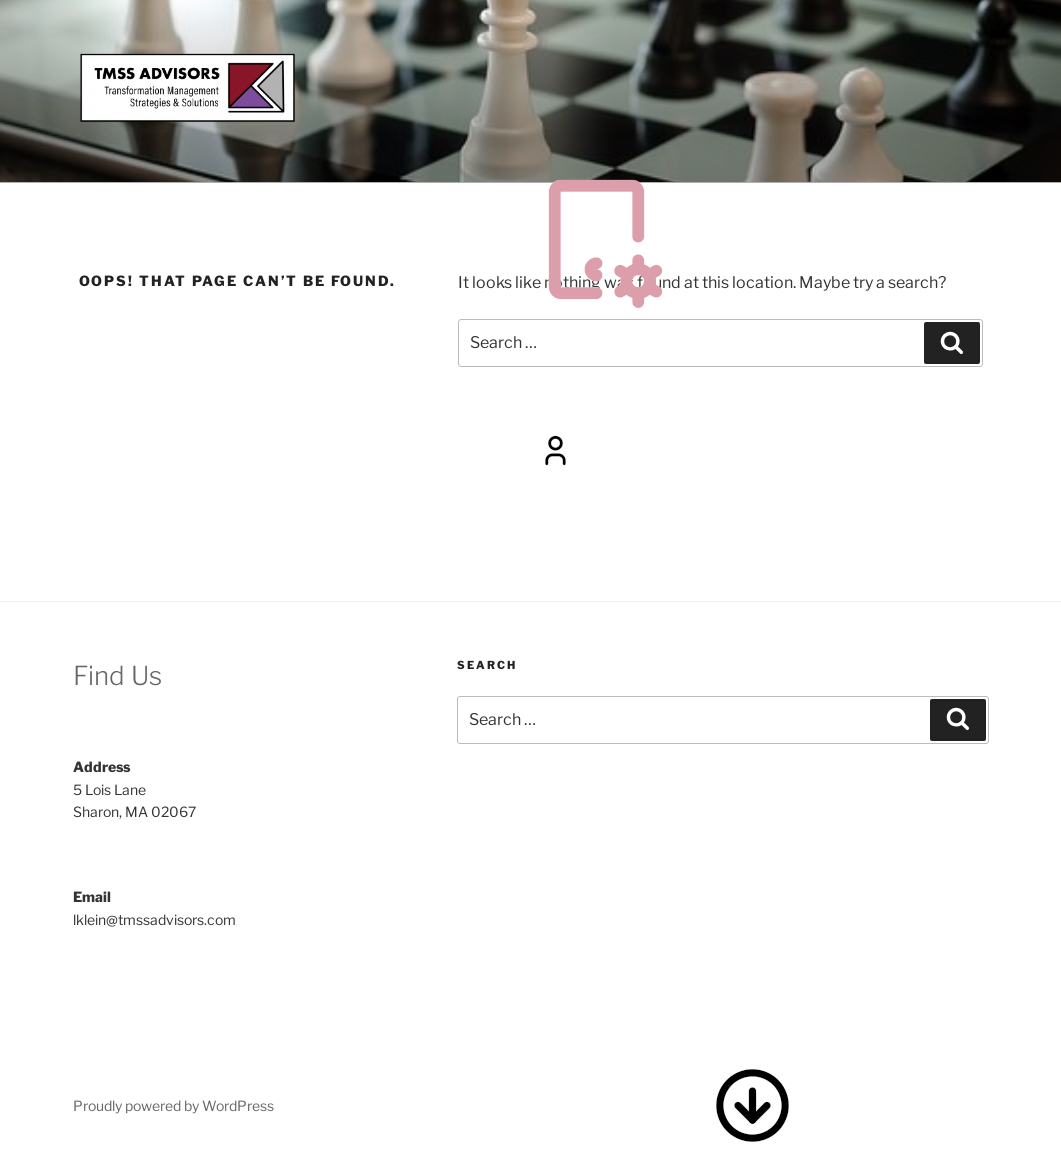  Describe the element at coordinates (752, 1105) in the screenshot. I see `download file or content` at that location.